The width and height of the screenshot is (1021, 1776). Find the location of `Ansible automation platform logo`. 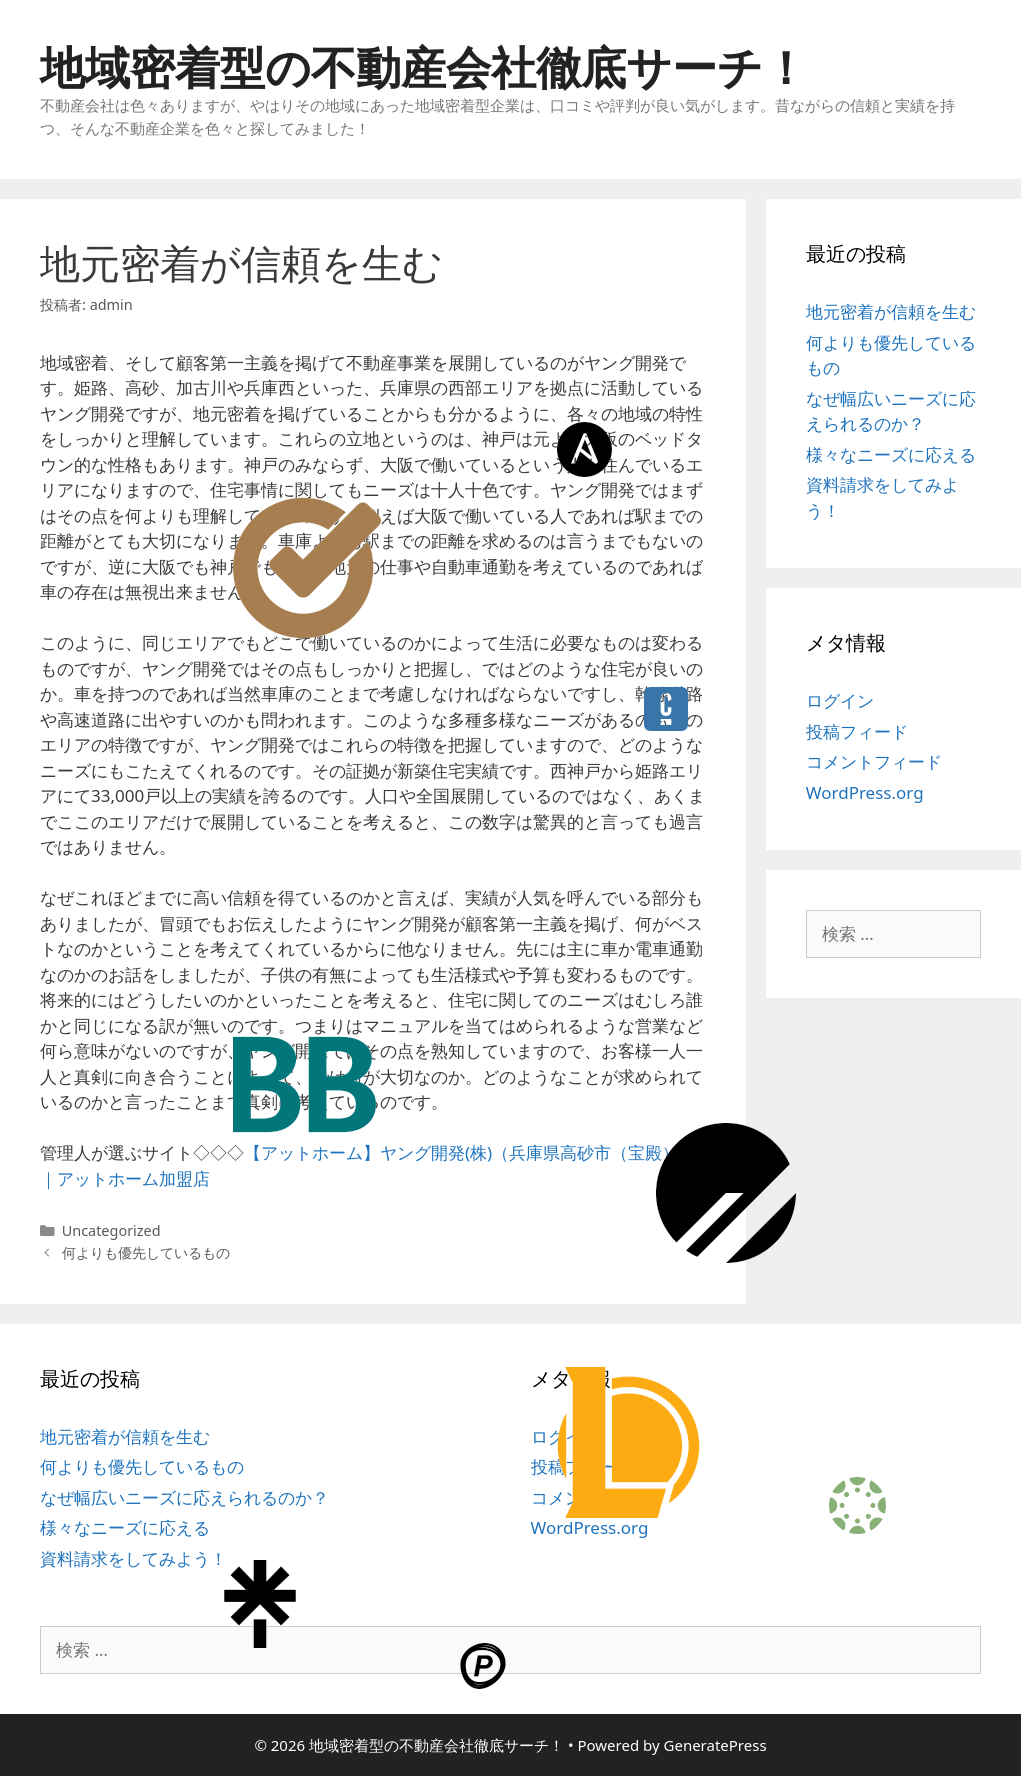

Ansible automation platform logo is located at coordinates (584, 449).